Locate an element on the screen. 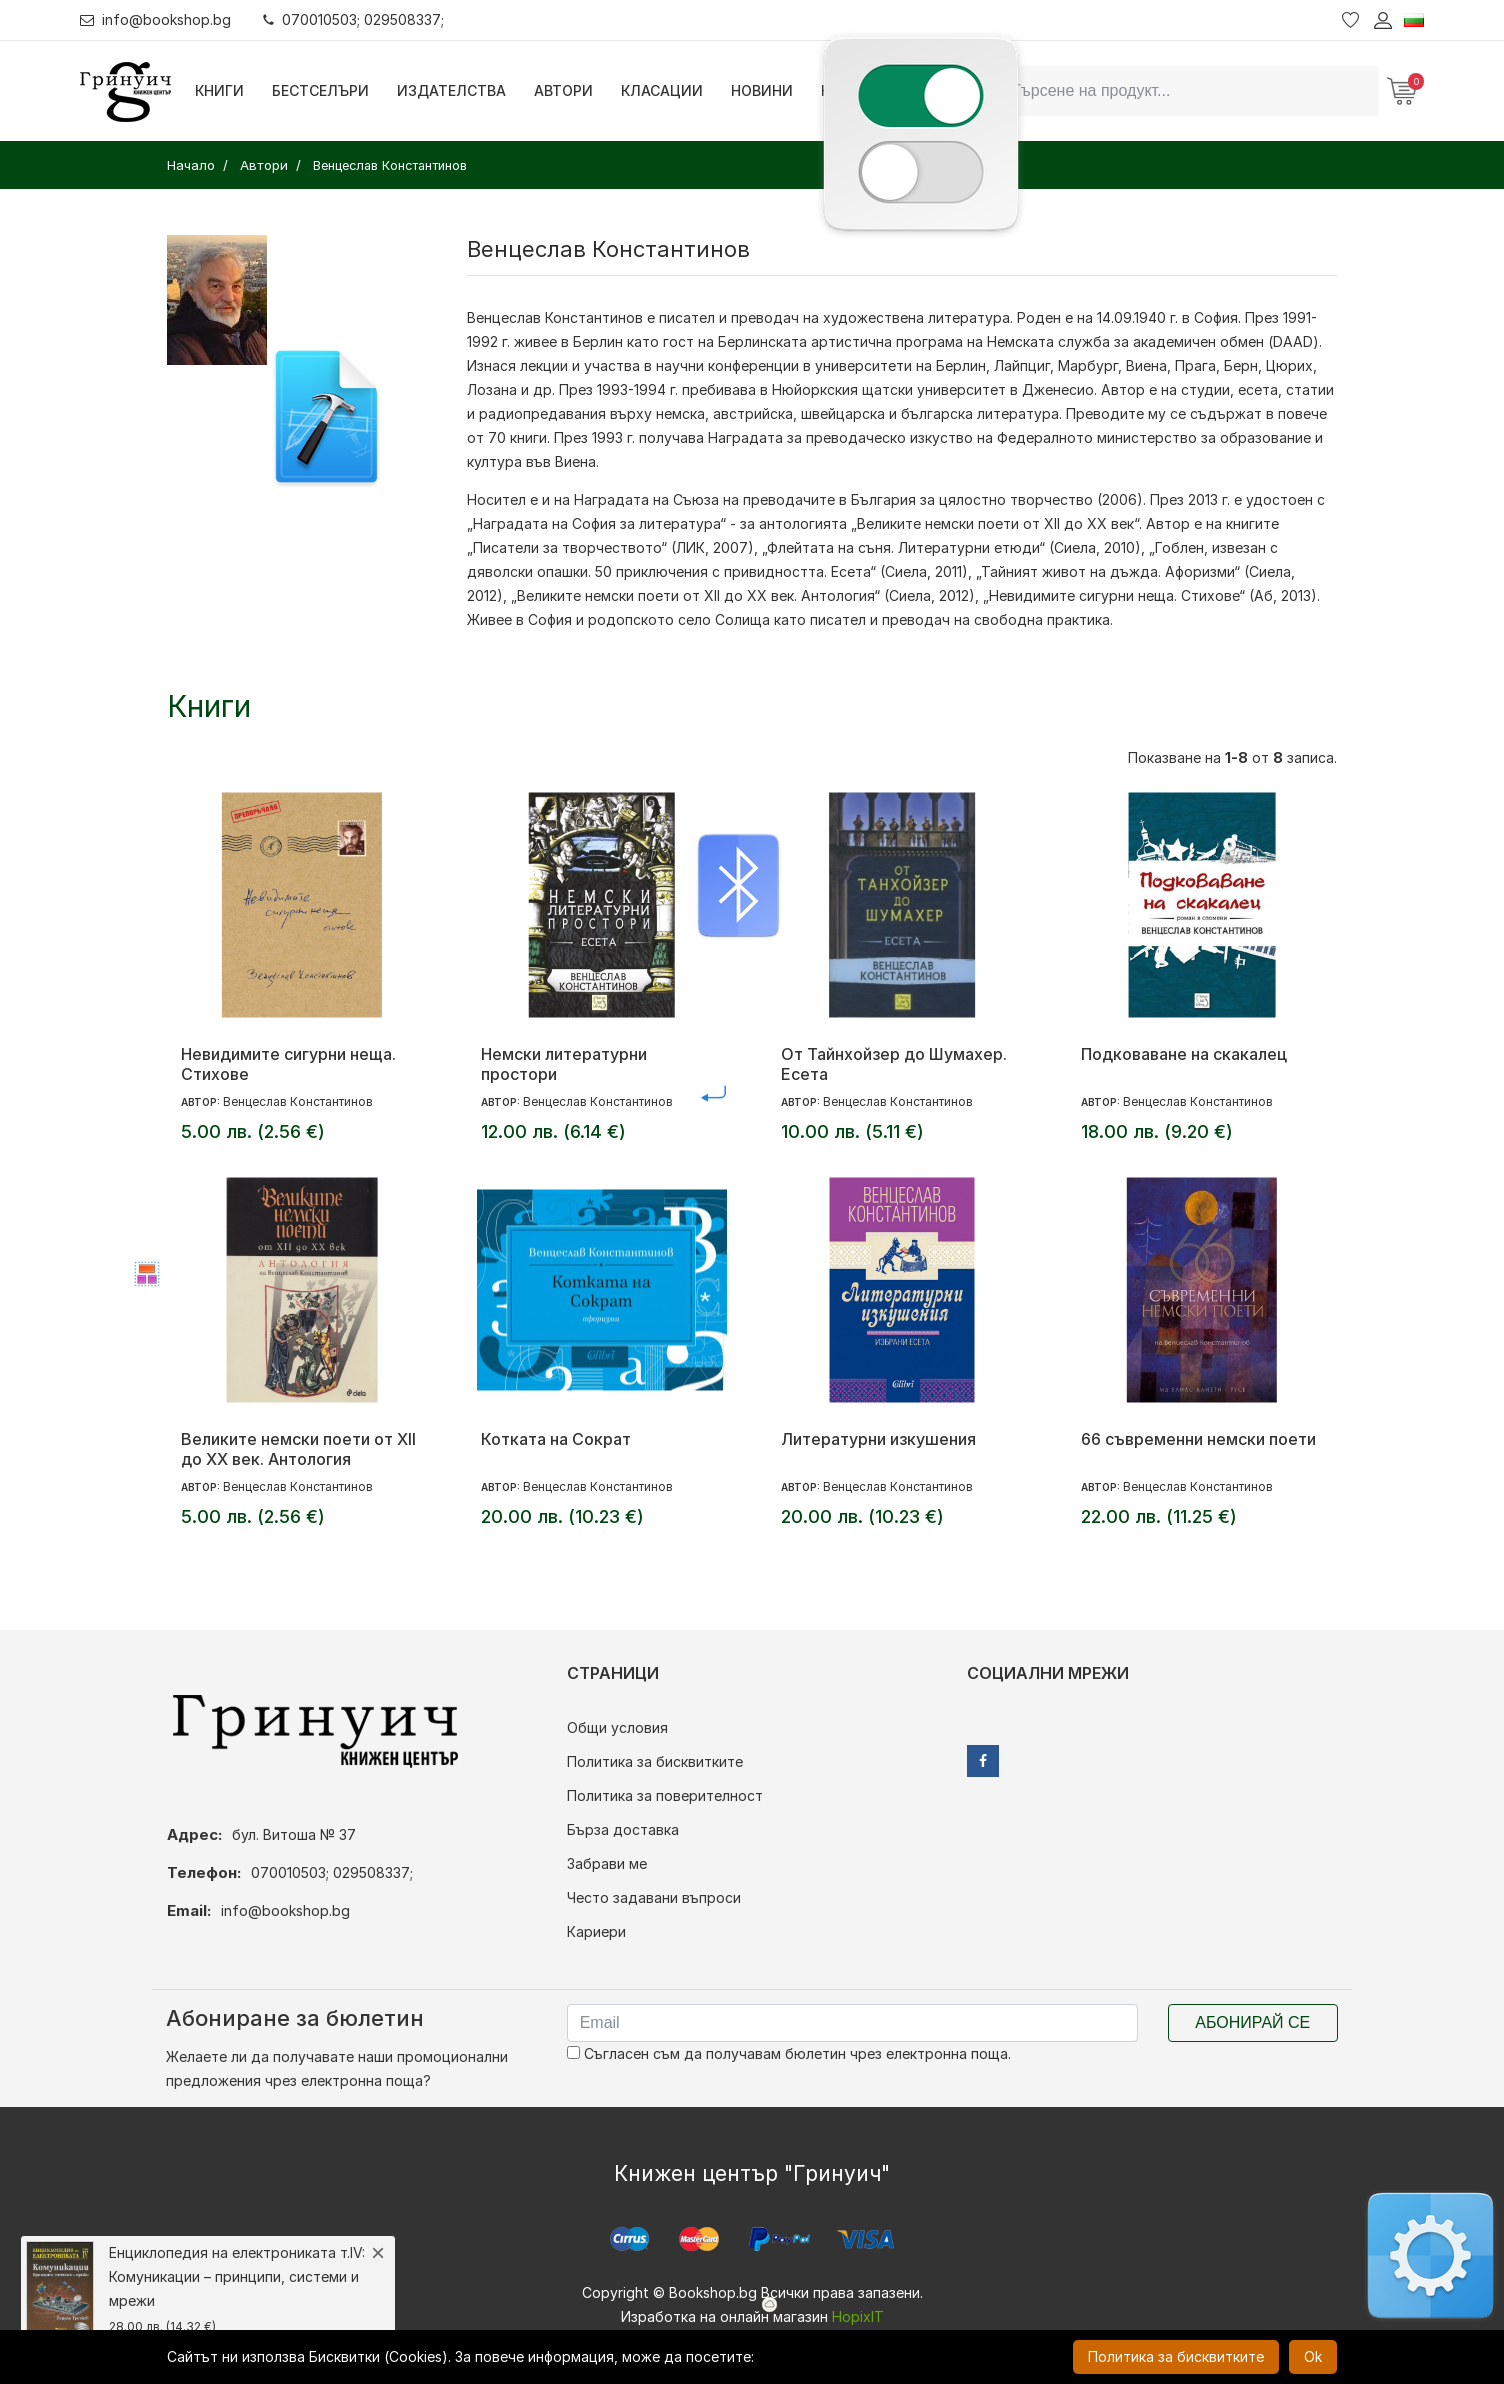 This screenshot has width=1504, height=2384. select all items in the current view is located at coordinates (147, 1274).